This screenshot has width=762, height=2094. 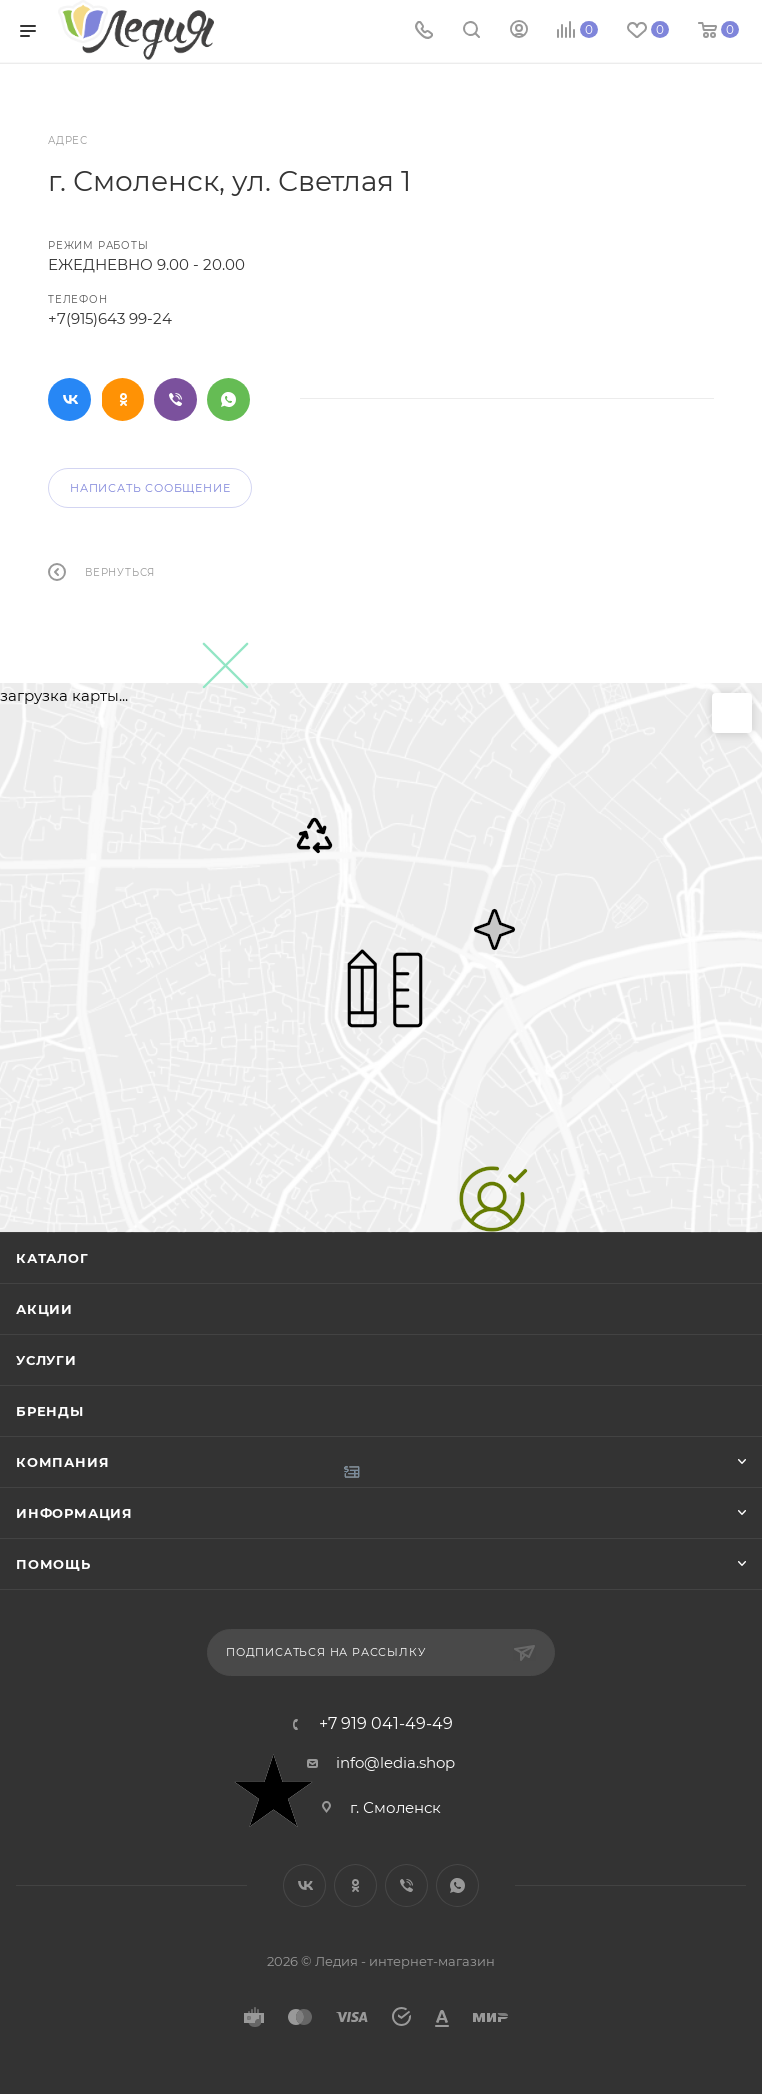 What do you see at coordinates (385, 990) in the screenshot?
I see `access design or drawing tools` at bounding box center [385, 990].